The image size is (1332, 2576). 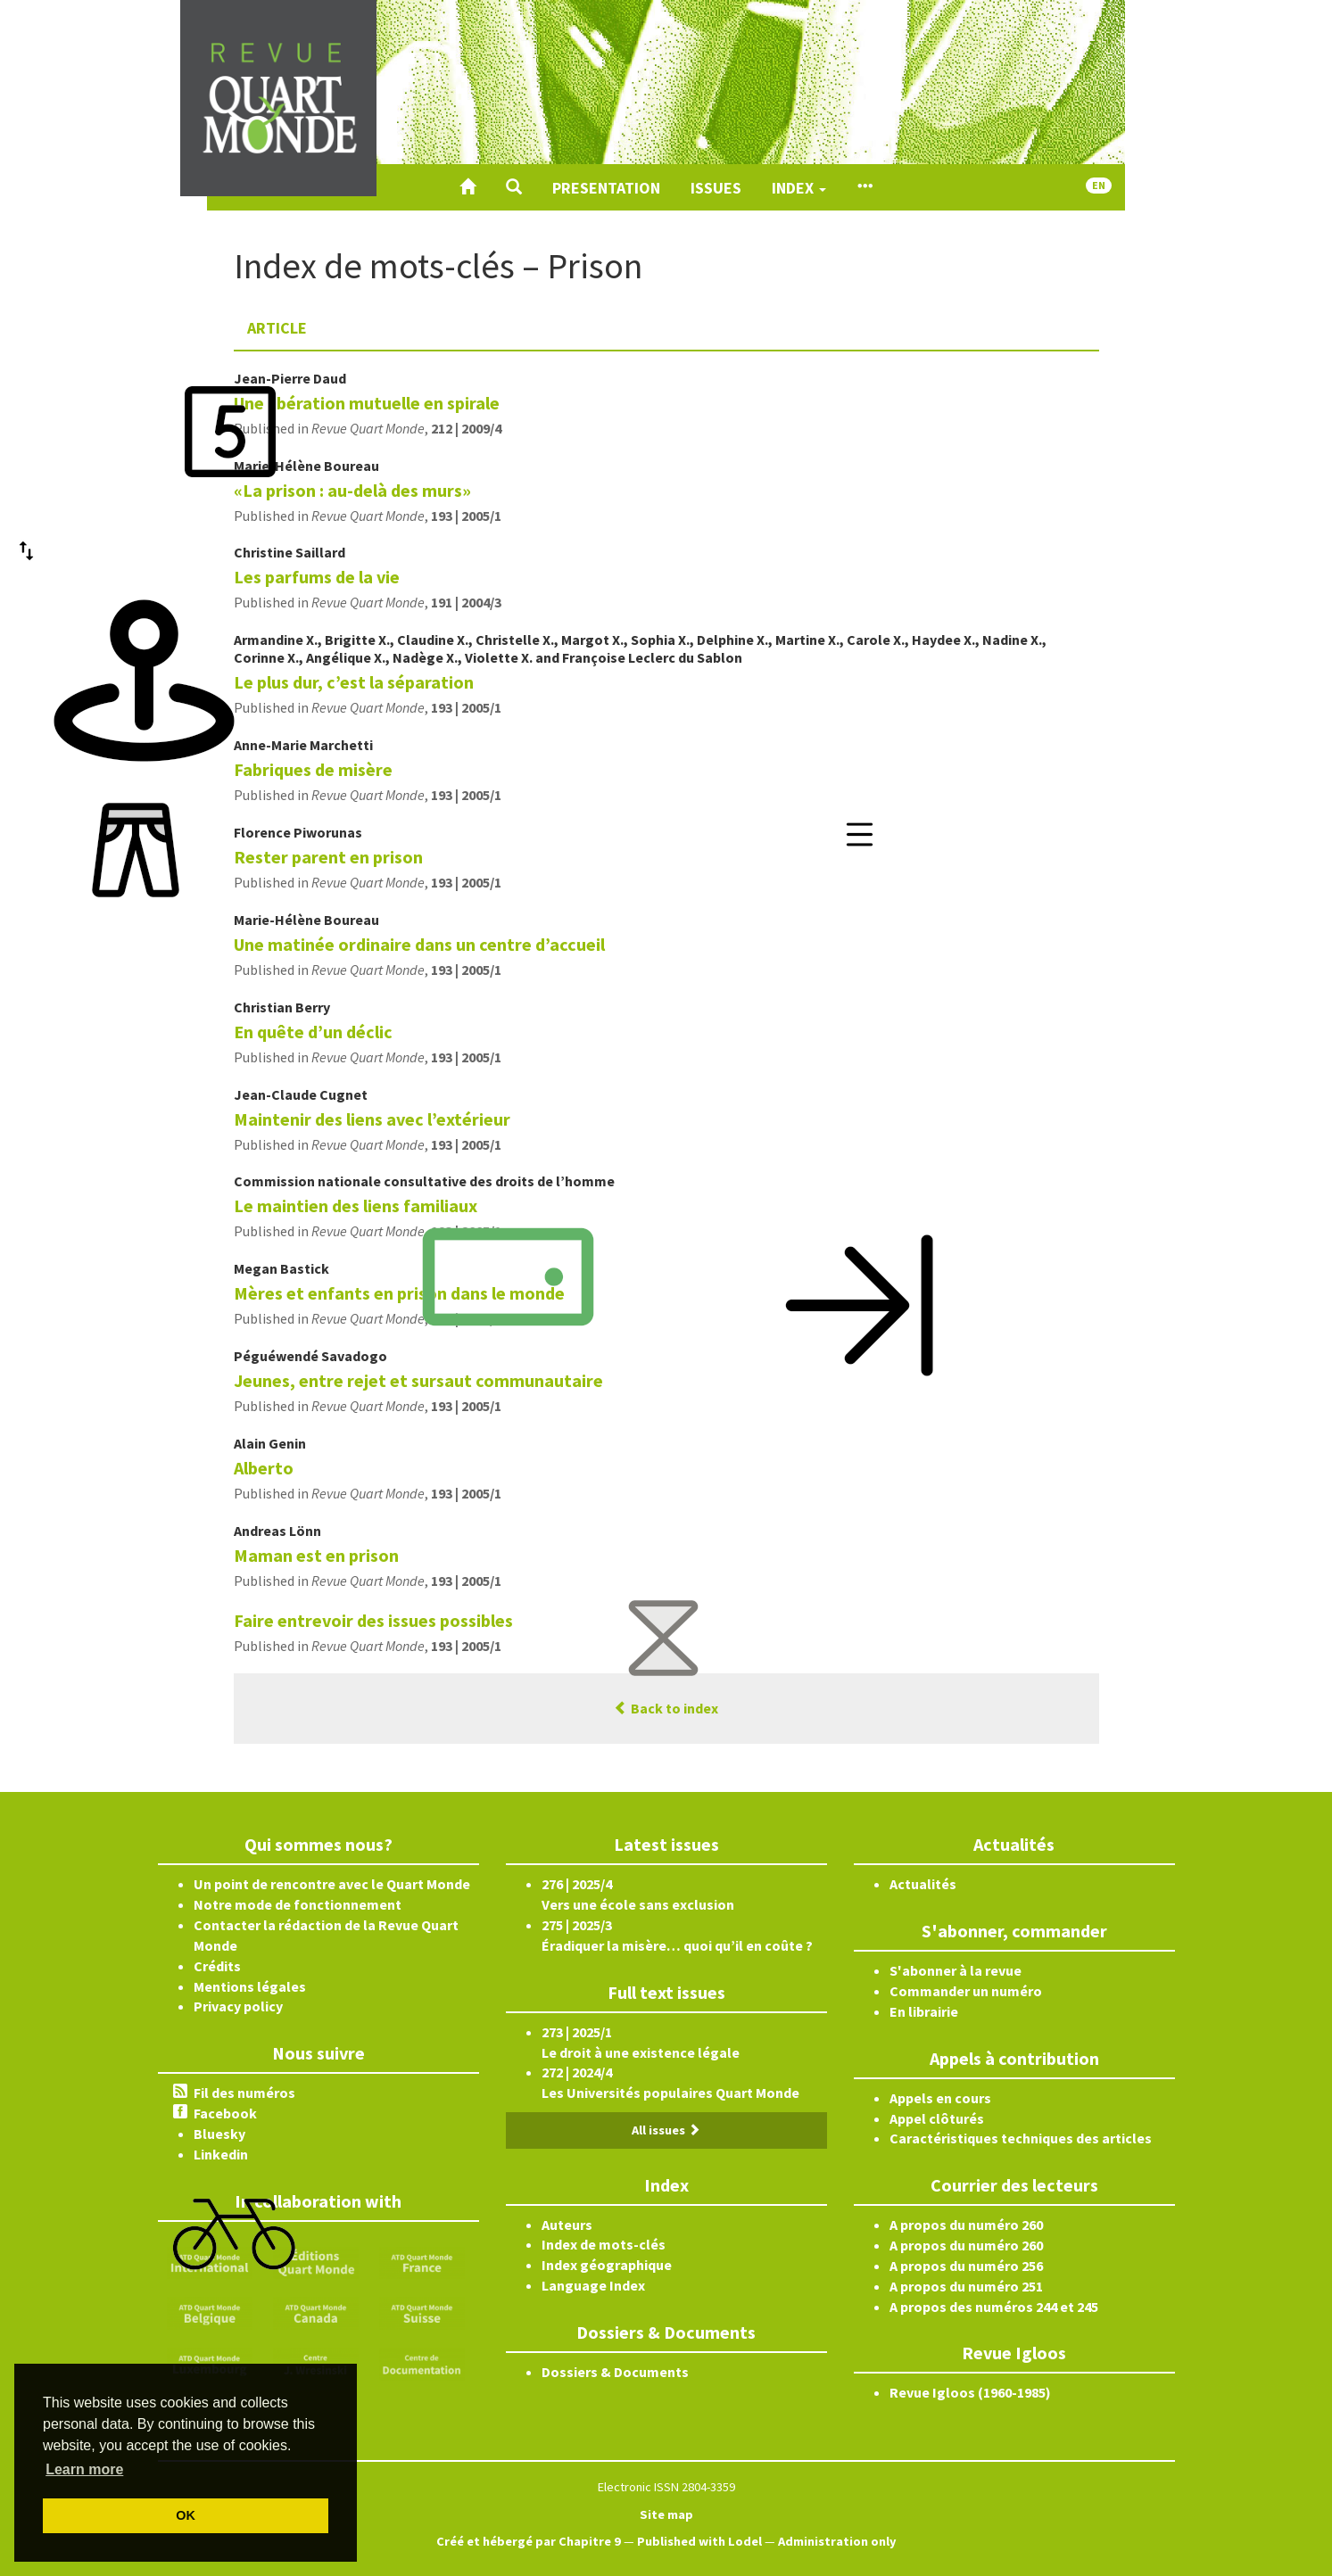 What do you see at coordinates (862, 1305) in the screenshot?
I see `navigate to the next item or page` at bounding box center [862, 1305].